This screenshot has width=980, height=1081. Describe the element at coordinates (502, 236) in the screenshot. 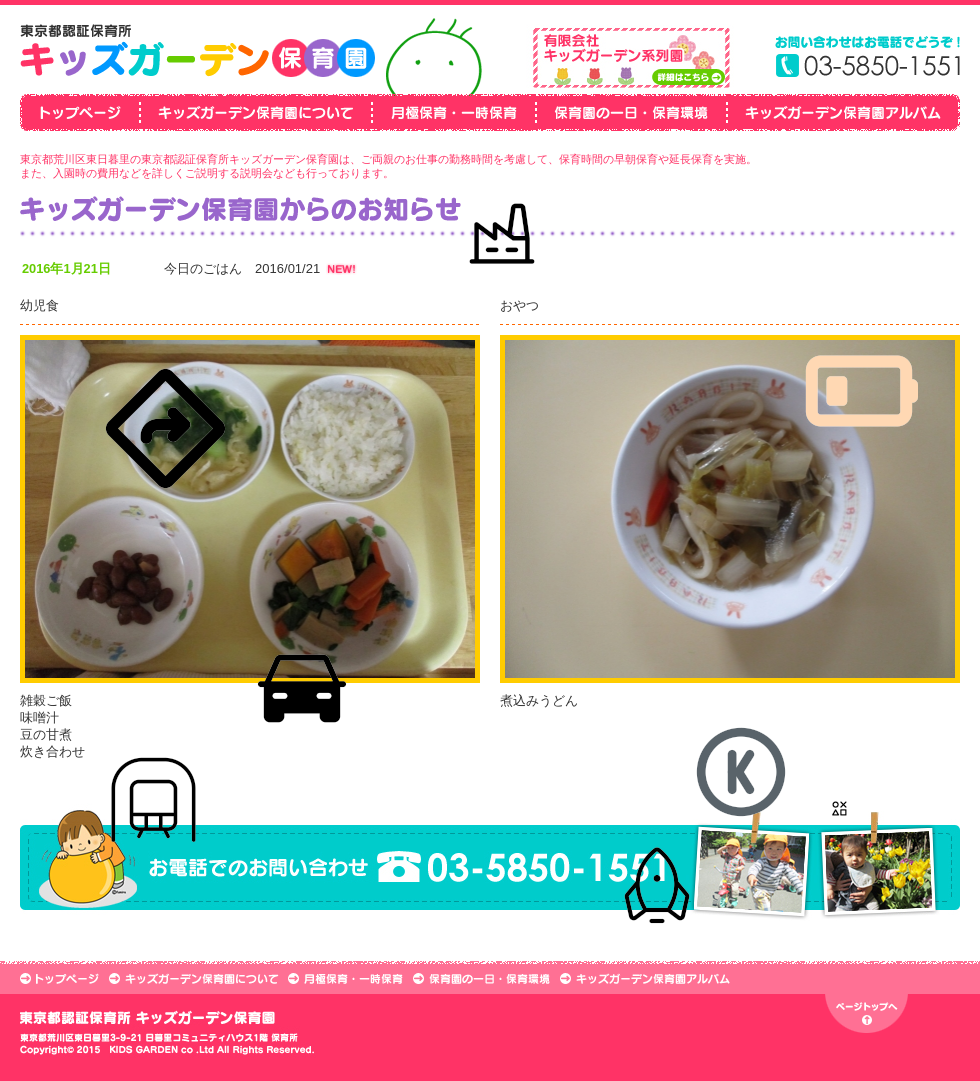

I see `view manufacturing or production facilities` at that location.